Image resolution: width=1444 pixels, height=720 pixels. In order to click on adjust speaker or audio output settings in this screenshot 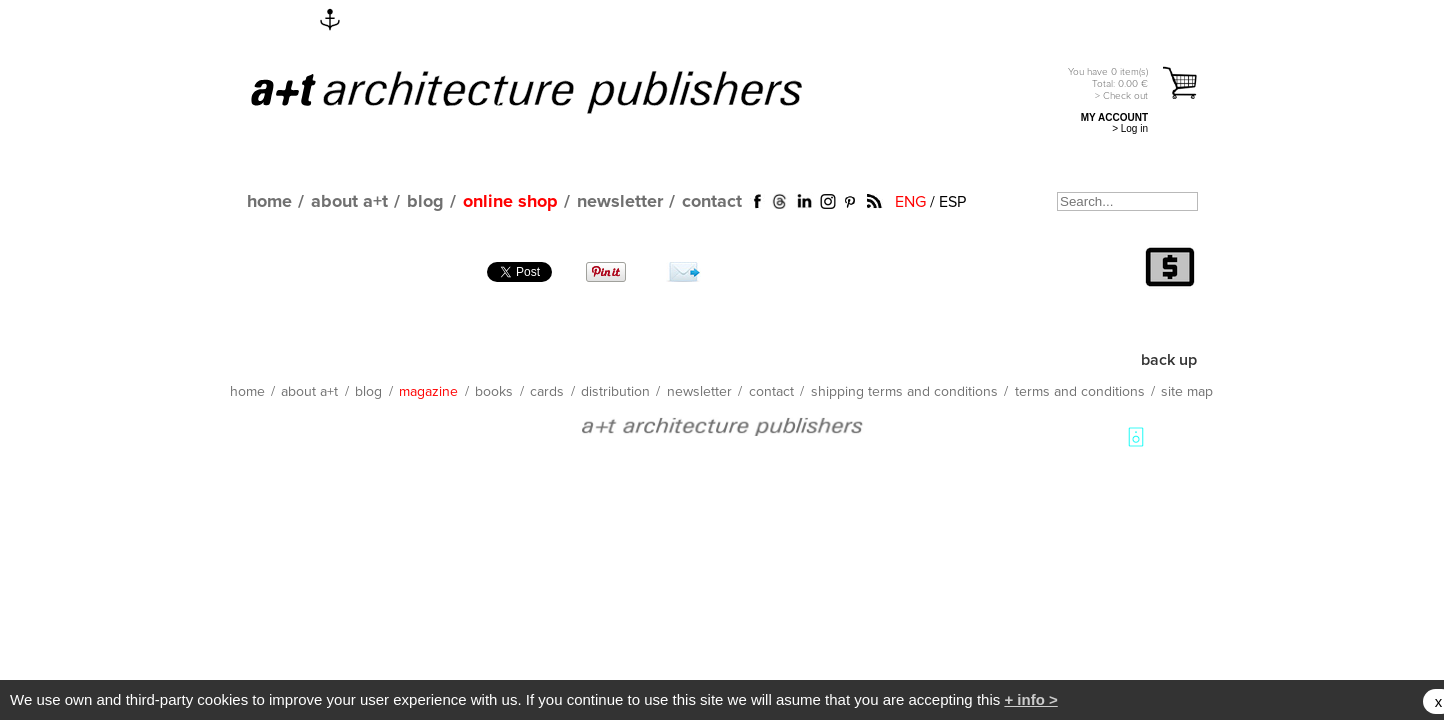, I will do `click(1136, 437)`.